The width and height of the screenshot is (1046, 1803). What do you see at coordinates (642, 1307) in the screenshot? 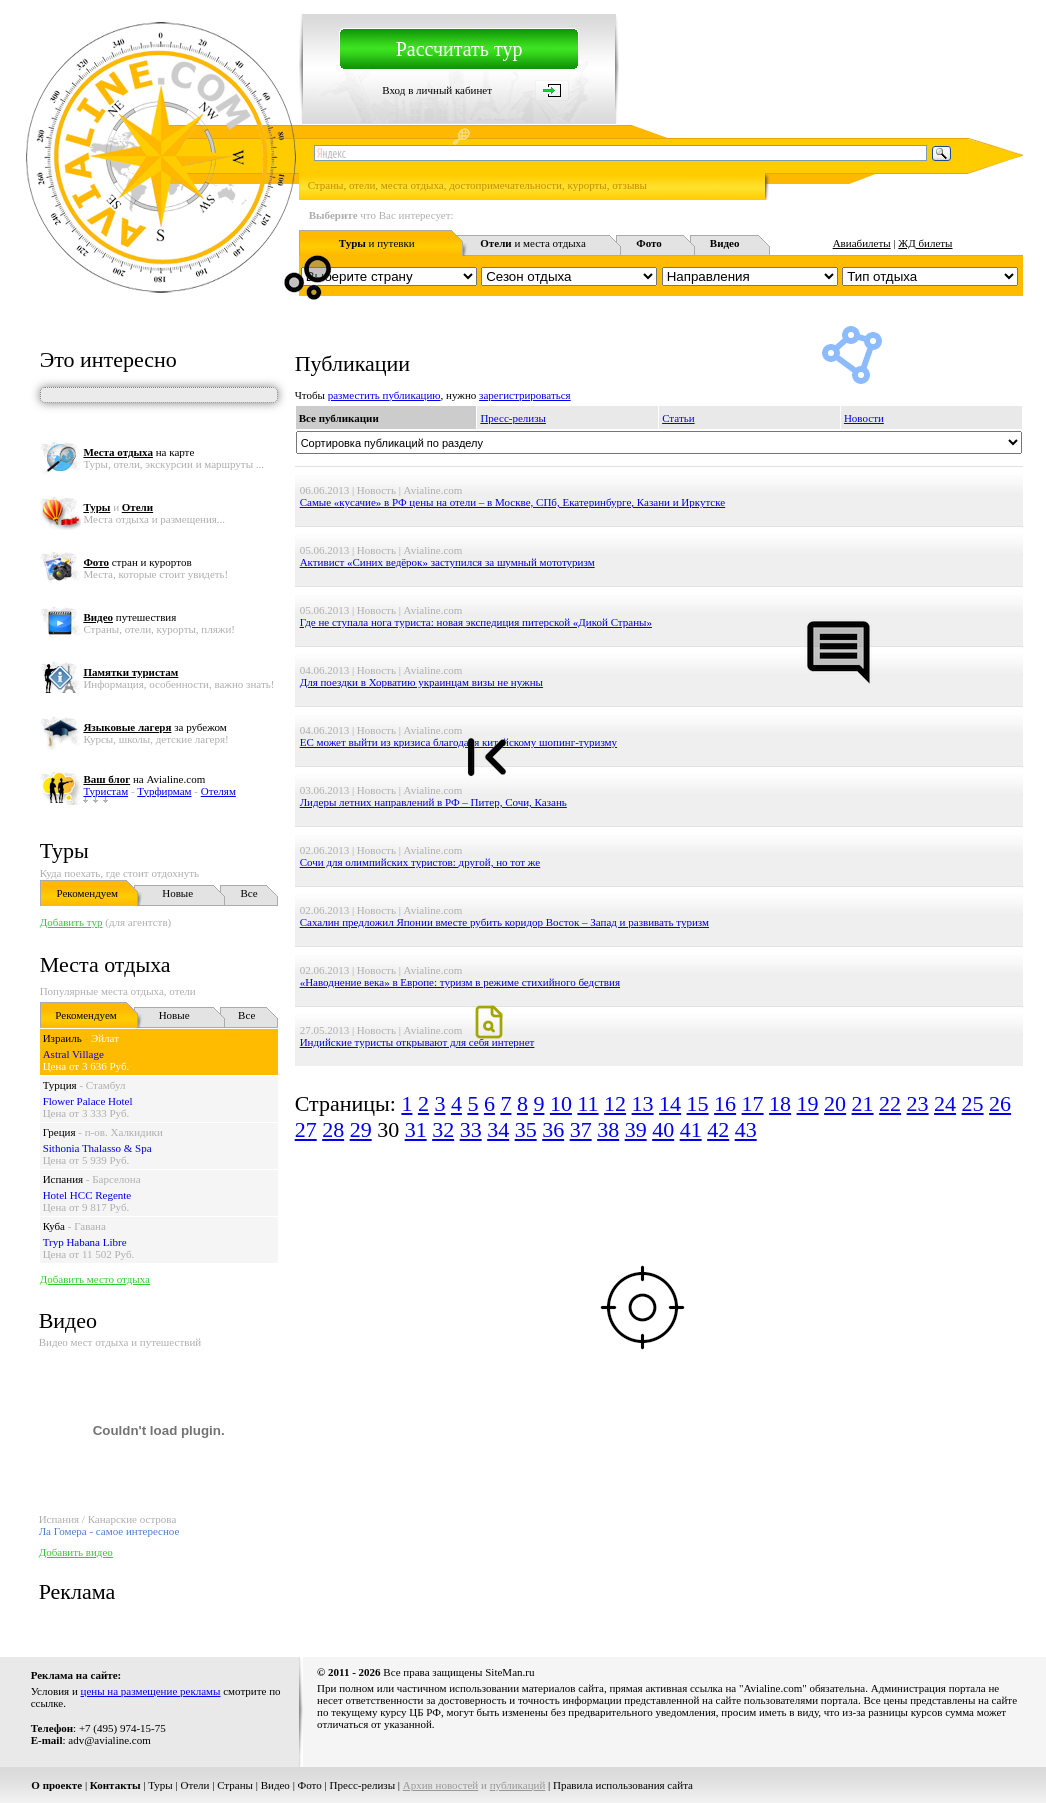
I see `center or focus on current location` at bounding box center [642, 1307].